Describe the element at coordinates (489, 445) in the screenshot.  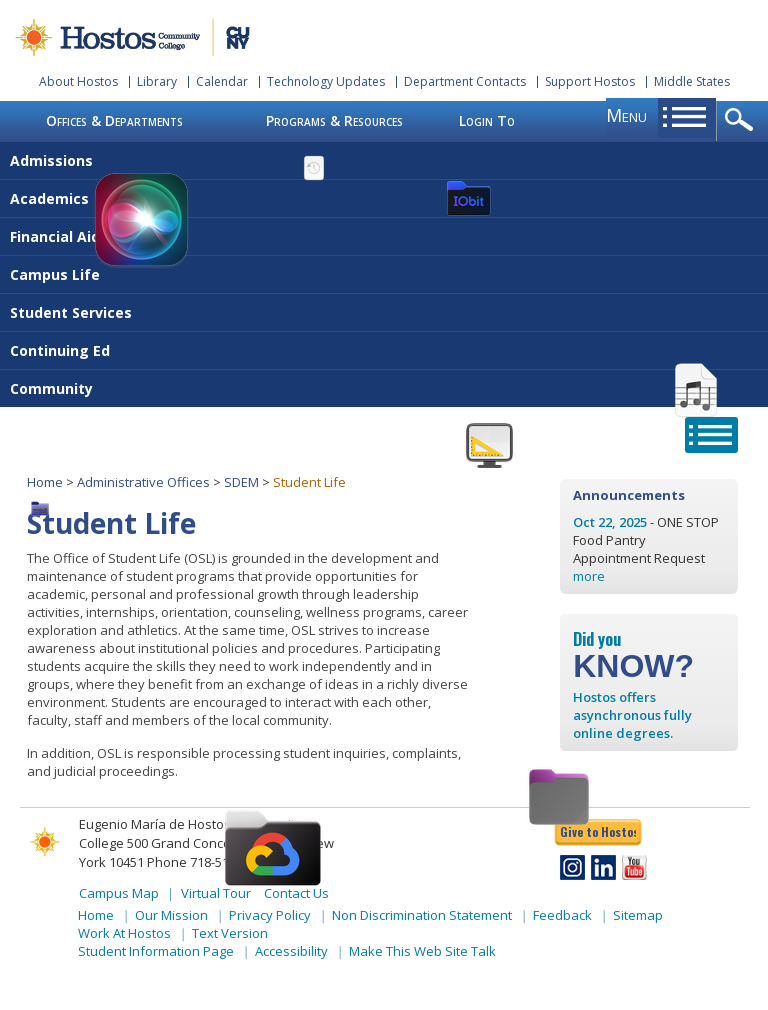
I see `open display settings` at that location.